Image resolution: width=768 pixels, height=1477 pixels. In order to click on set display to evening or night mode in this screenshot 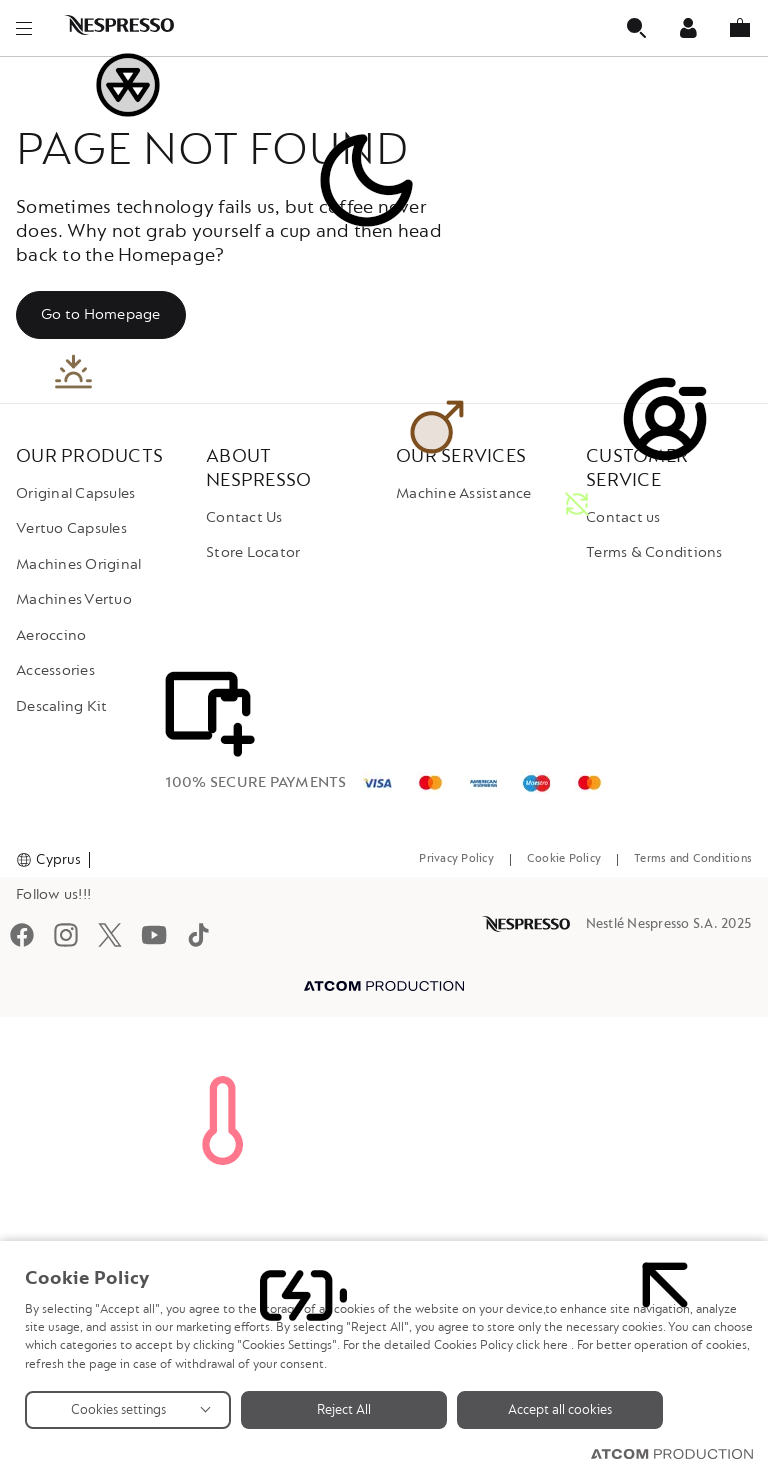, I will do `click(73, 371)`.